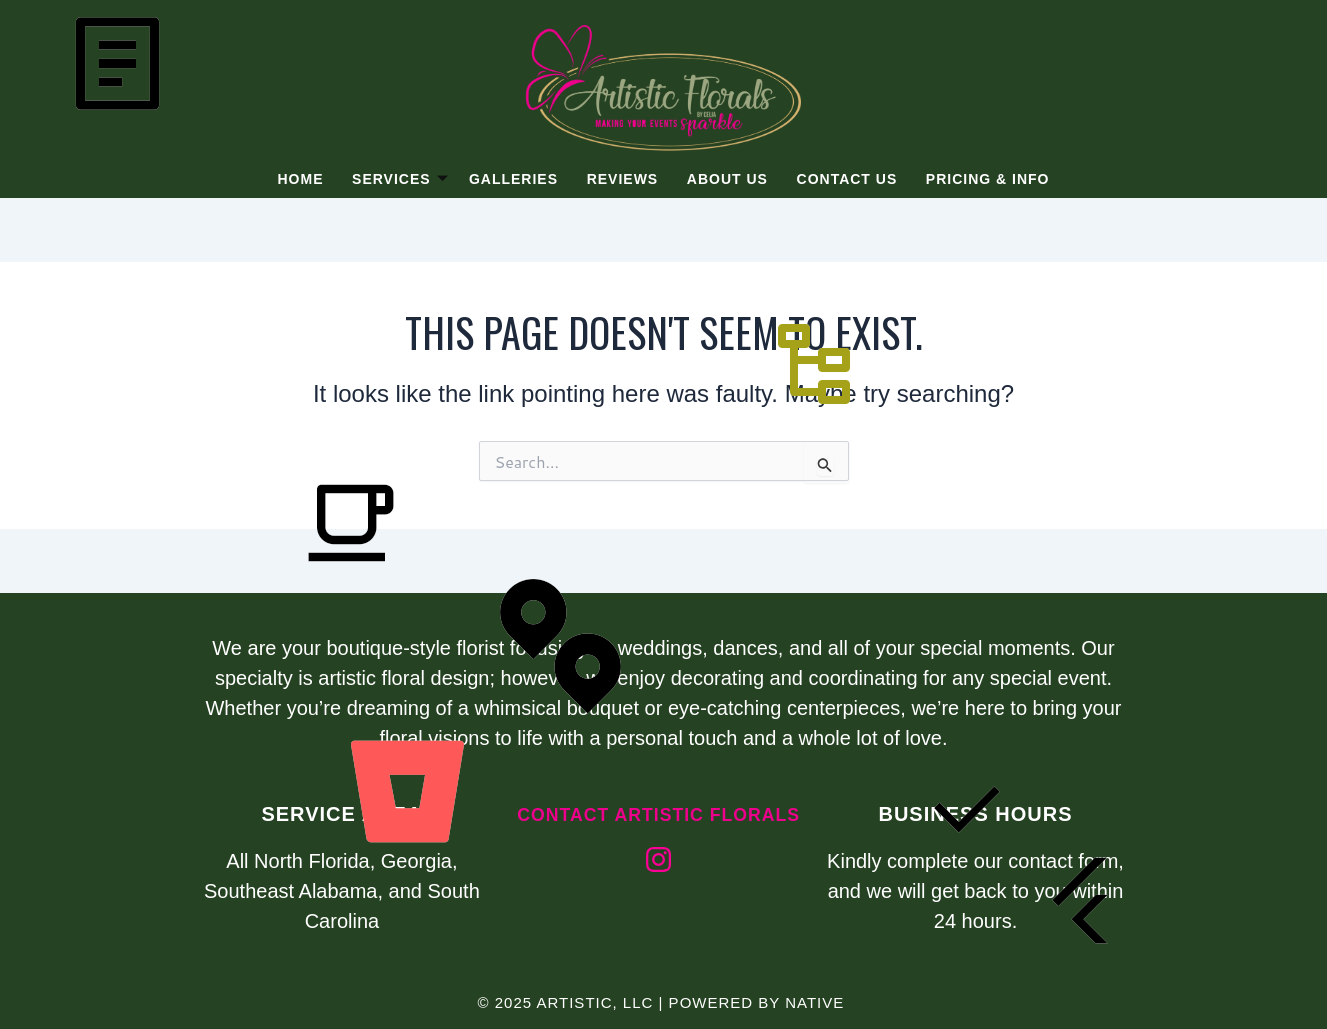 The image size is (1327, 1029). I want to click on view hierarchical structure or organization chart, so click(814, 364).